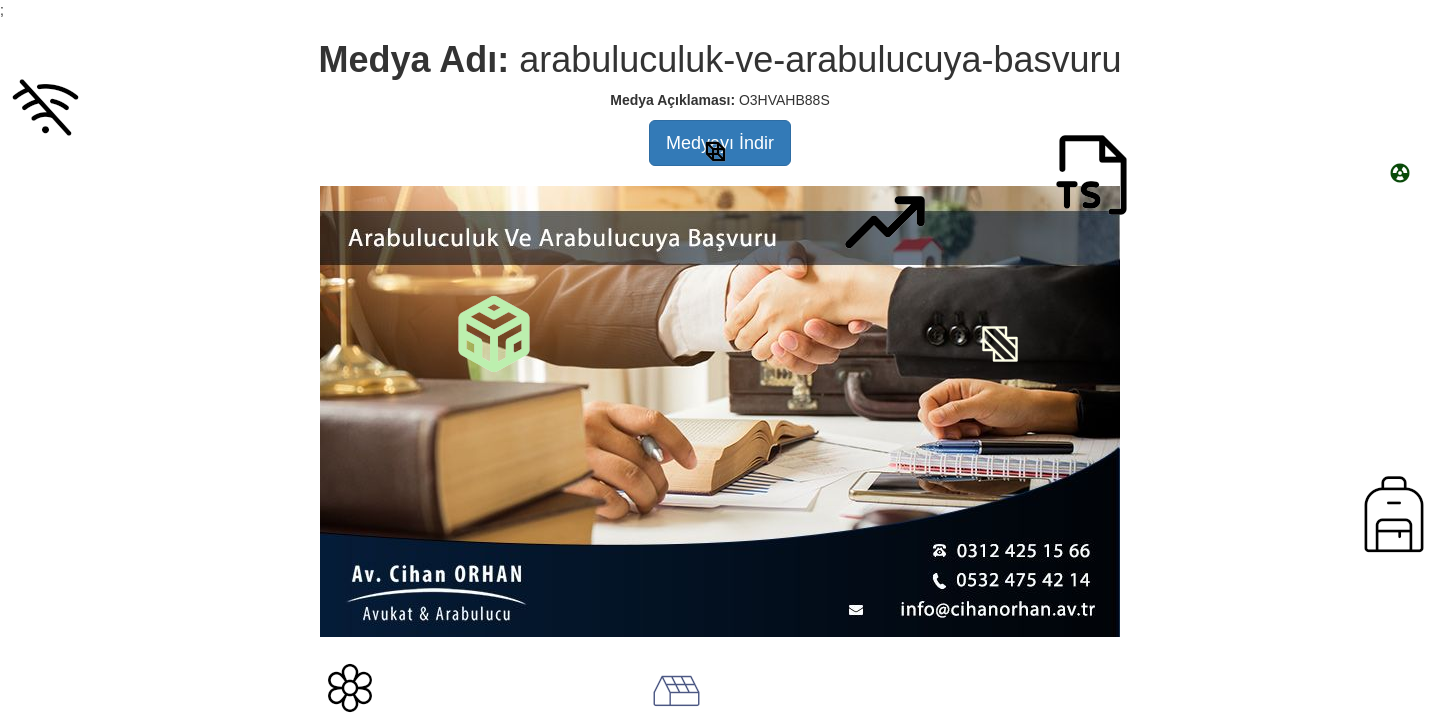 The width and height of the screenshot is (1440, 720). What do you see at coordinates (350, 688) in the screenshot?
I see `view garden or plant-related content` at bounding box center [350, 688].